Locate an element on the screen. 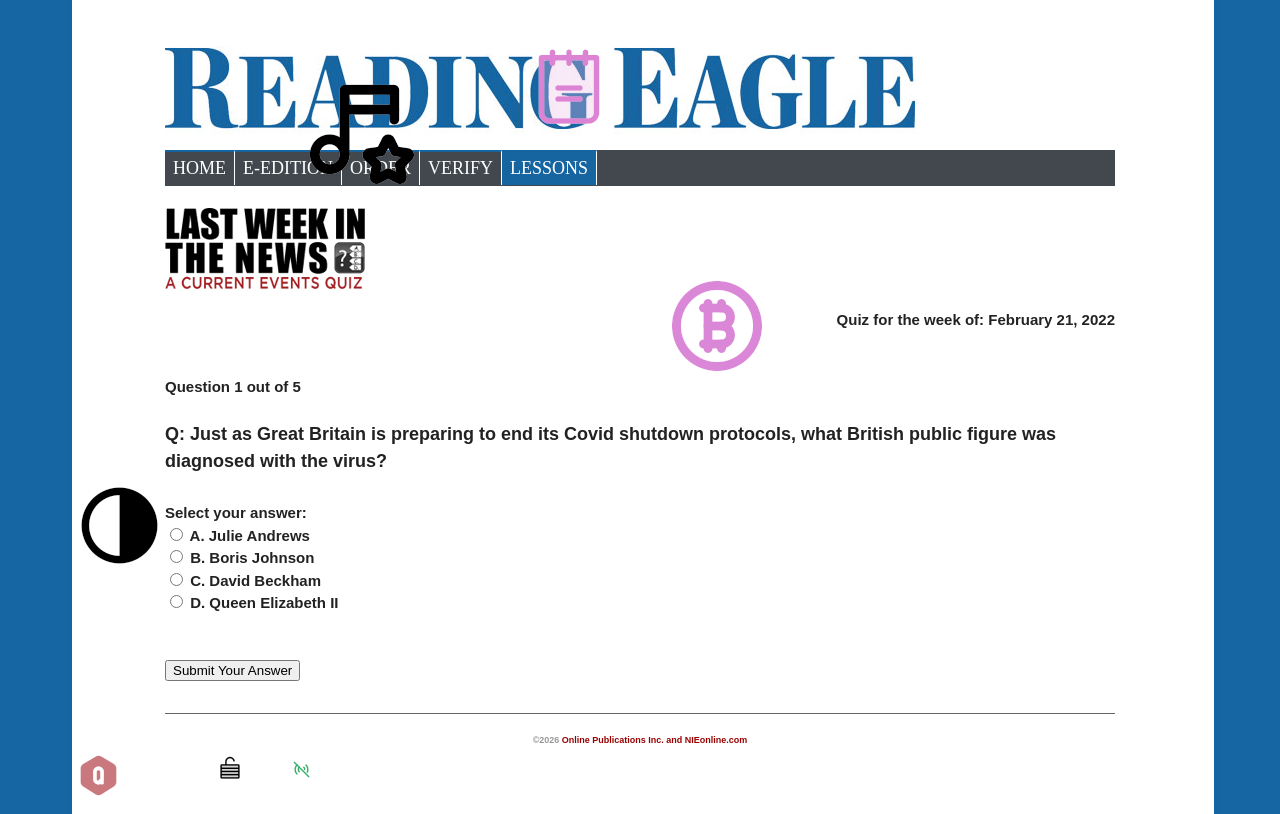 The height and width of the screenshot is (814, 1280). view bitcoin balance or wallet is located at coordinates (717, 326).